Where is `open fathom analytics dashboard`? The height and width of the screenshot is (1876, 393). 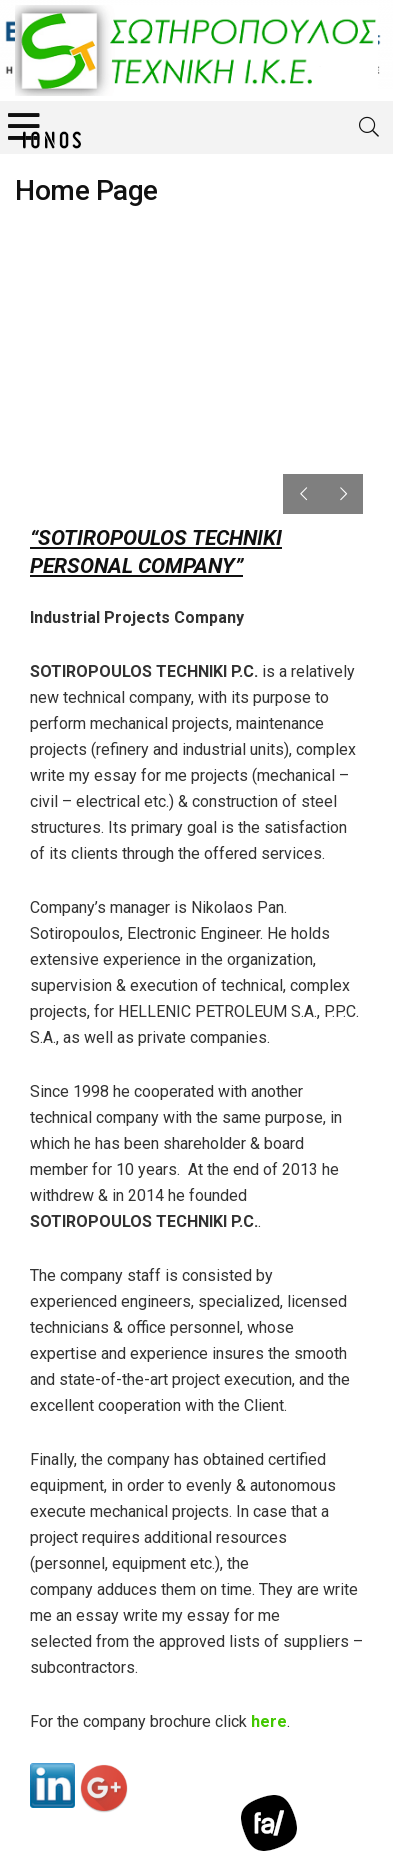
open fathom analytics dashboard is located at coordinates (269, 1823).